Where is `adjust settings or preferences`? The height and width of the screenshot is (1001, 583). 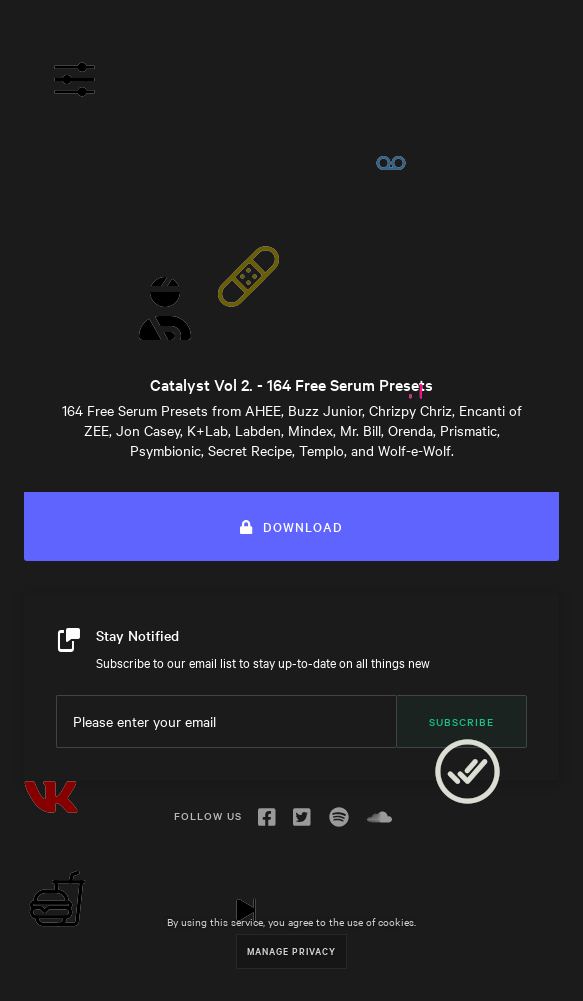
adjust settings or preferences is located at coordinates (74, 79).